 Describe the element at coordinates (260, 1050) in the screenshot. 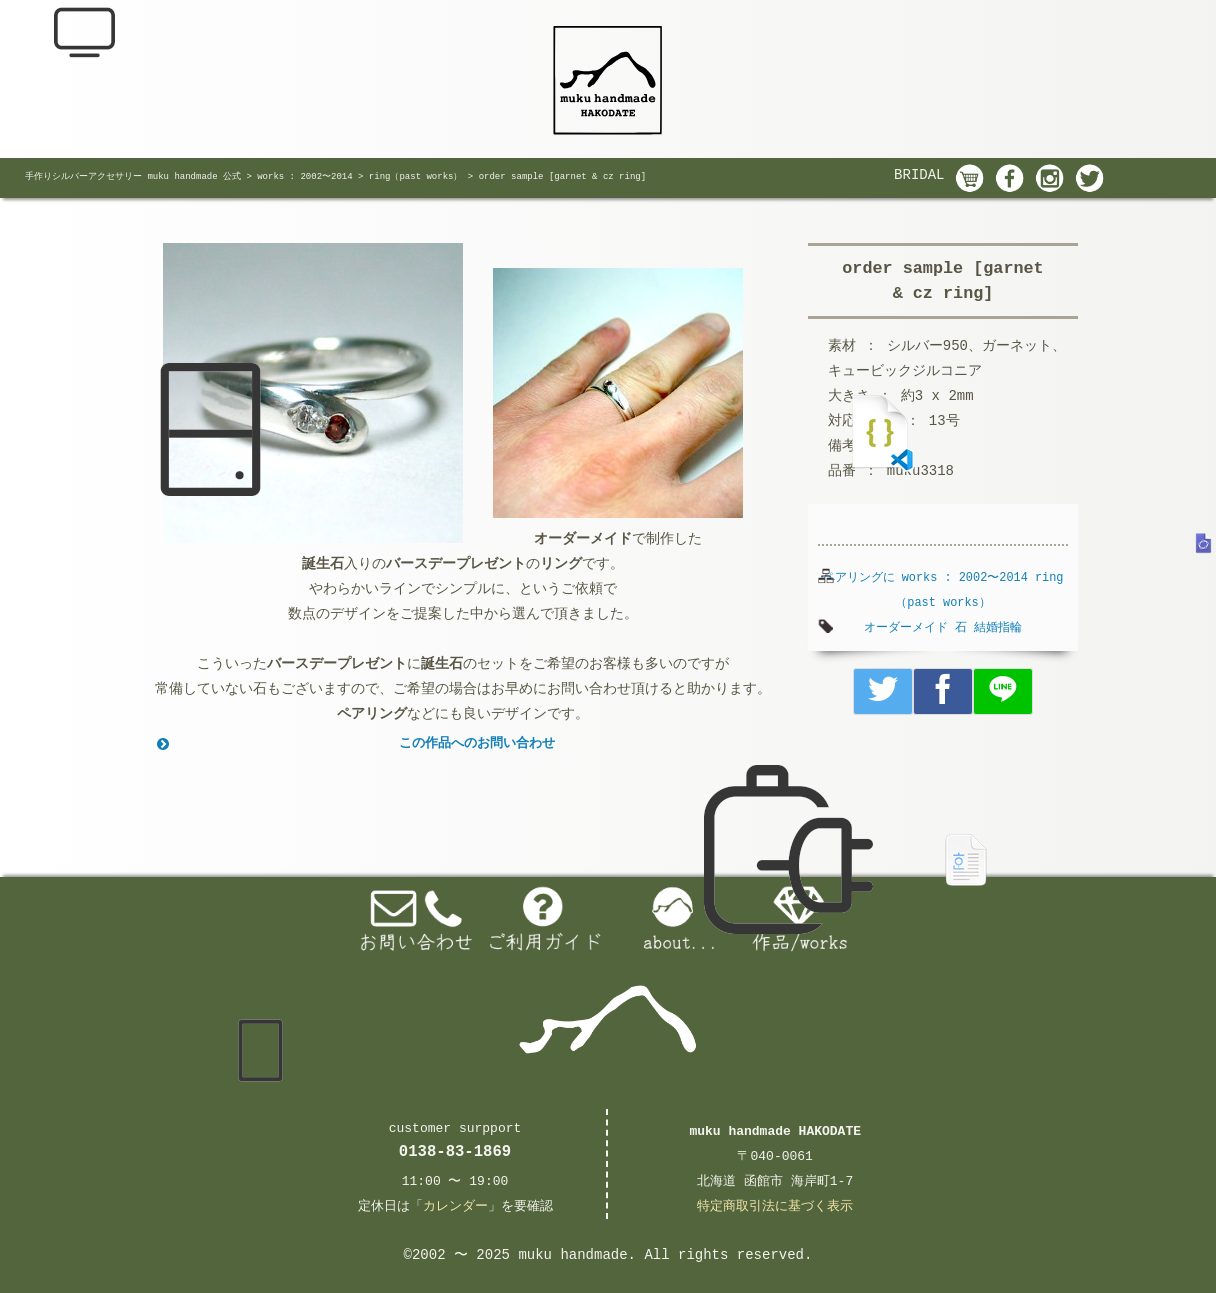

I see `indicates a tablet or touch-screen device` at that location.